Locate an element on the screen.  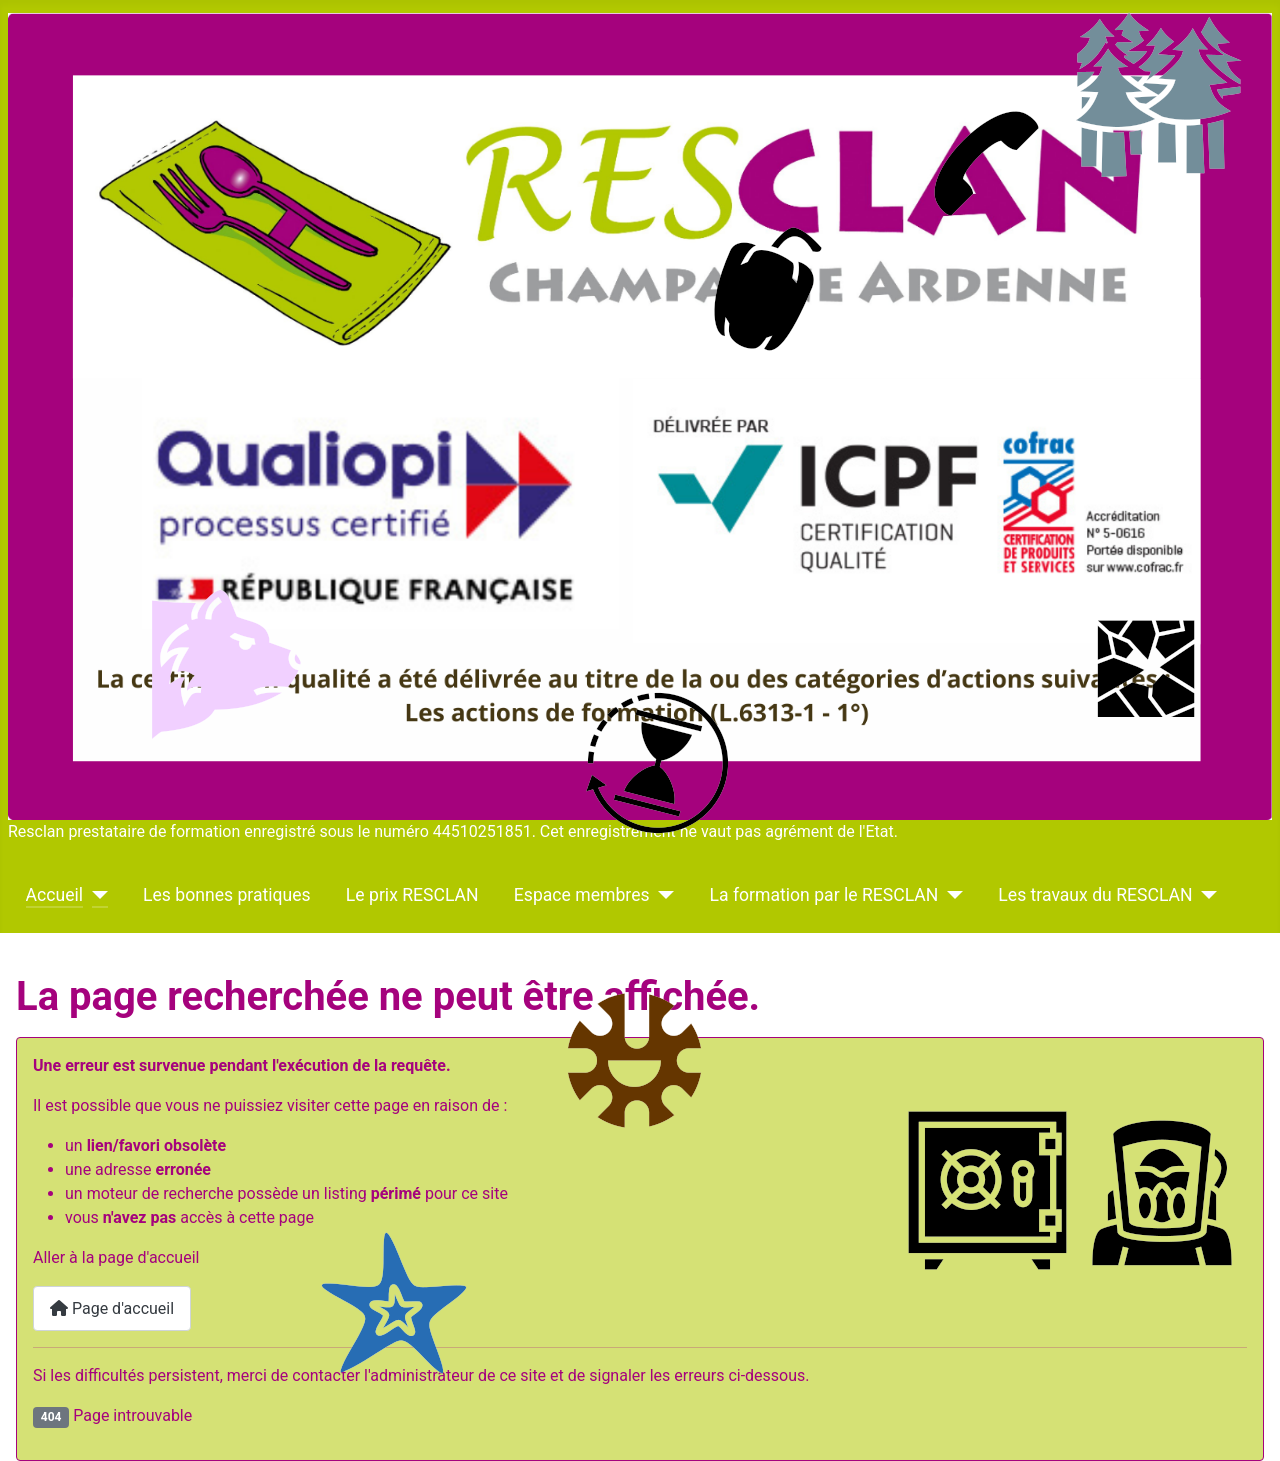
decorative abstract game element or badge is located at coordinates (634, 1060).